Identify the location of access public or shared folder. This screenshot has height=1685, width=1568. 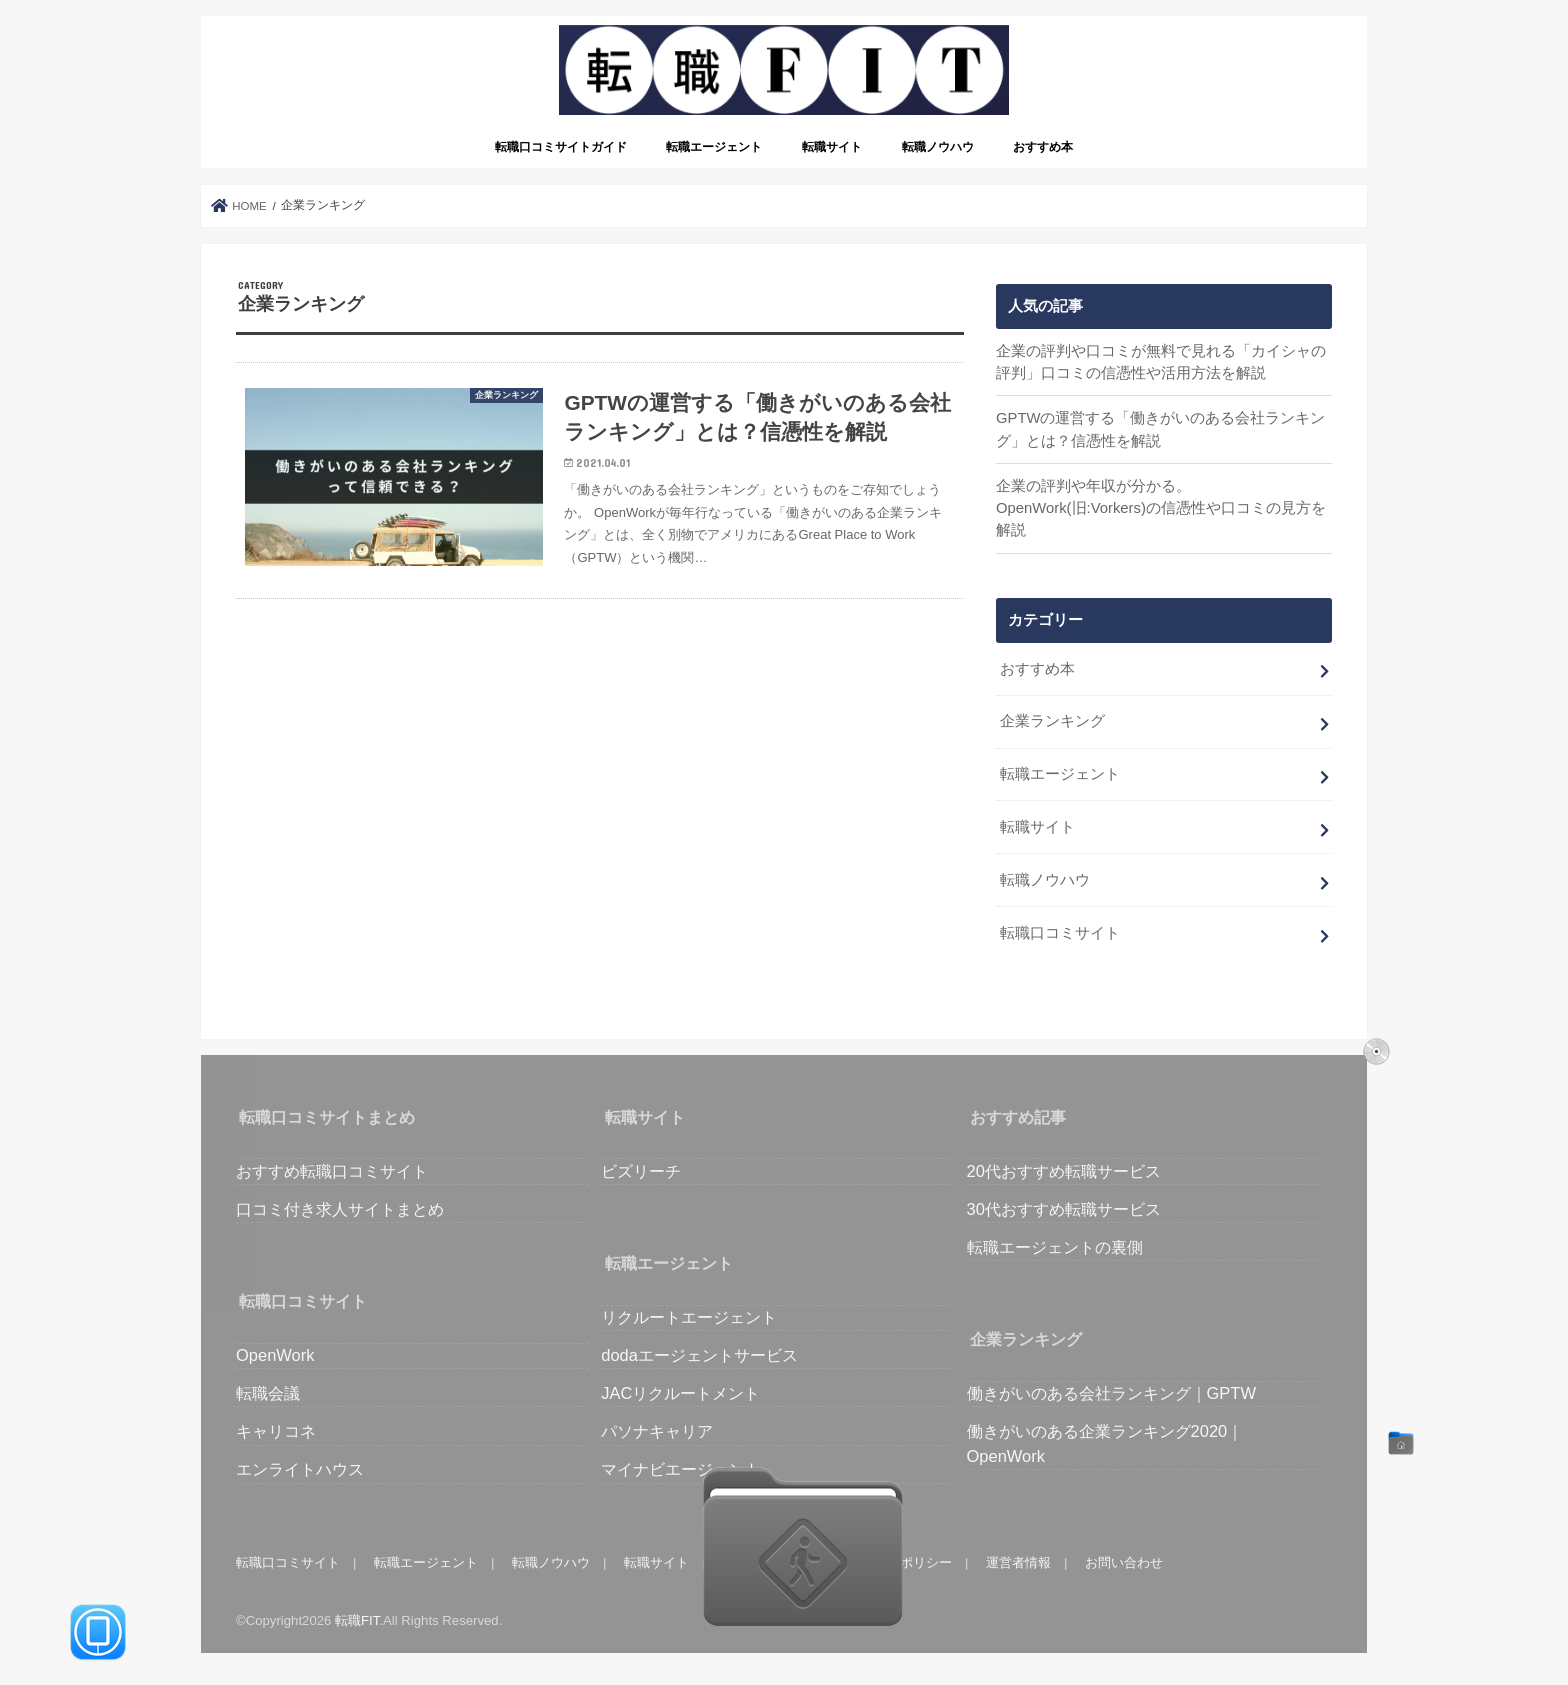
(803, 1547).